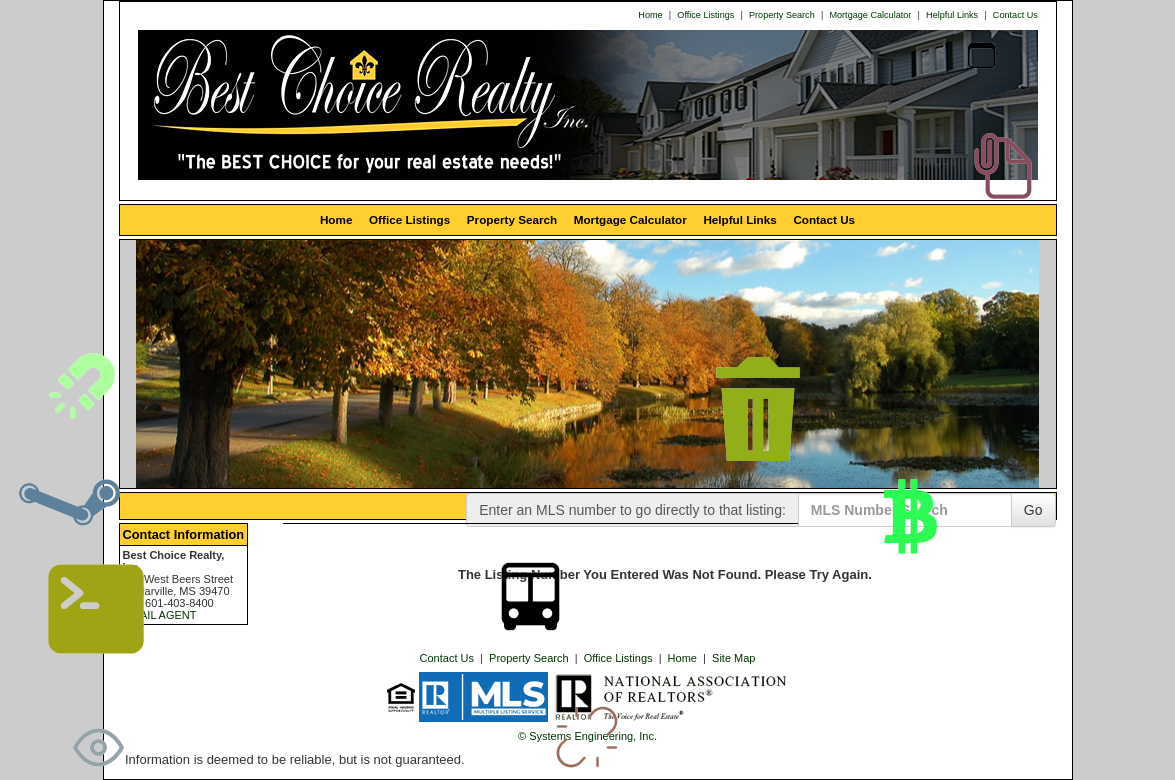 The image size is (1175, 780). Describe the element at coordinates (1003, 166) in the screenshot. I see `attach a document or file` at that location.